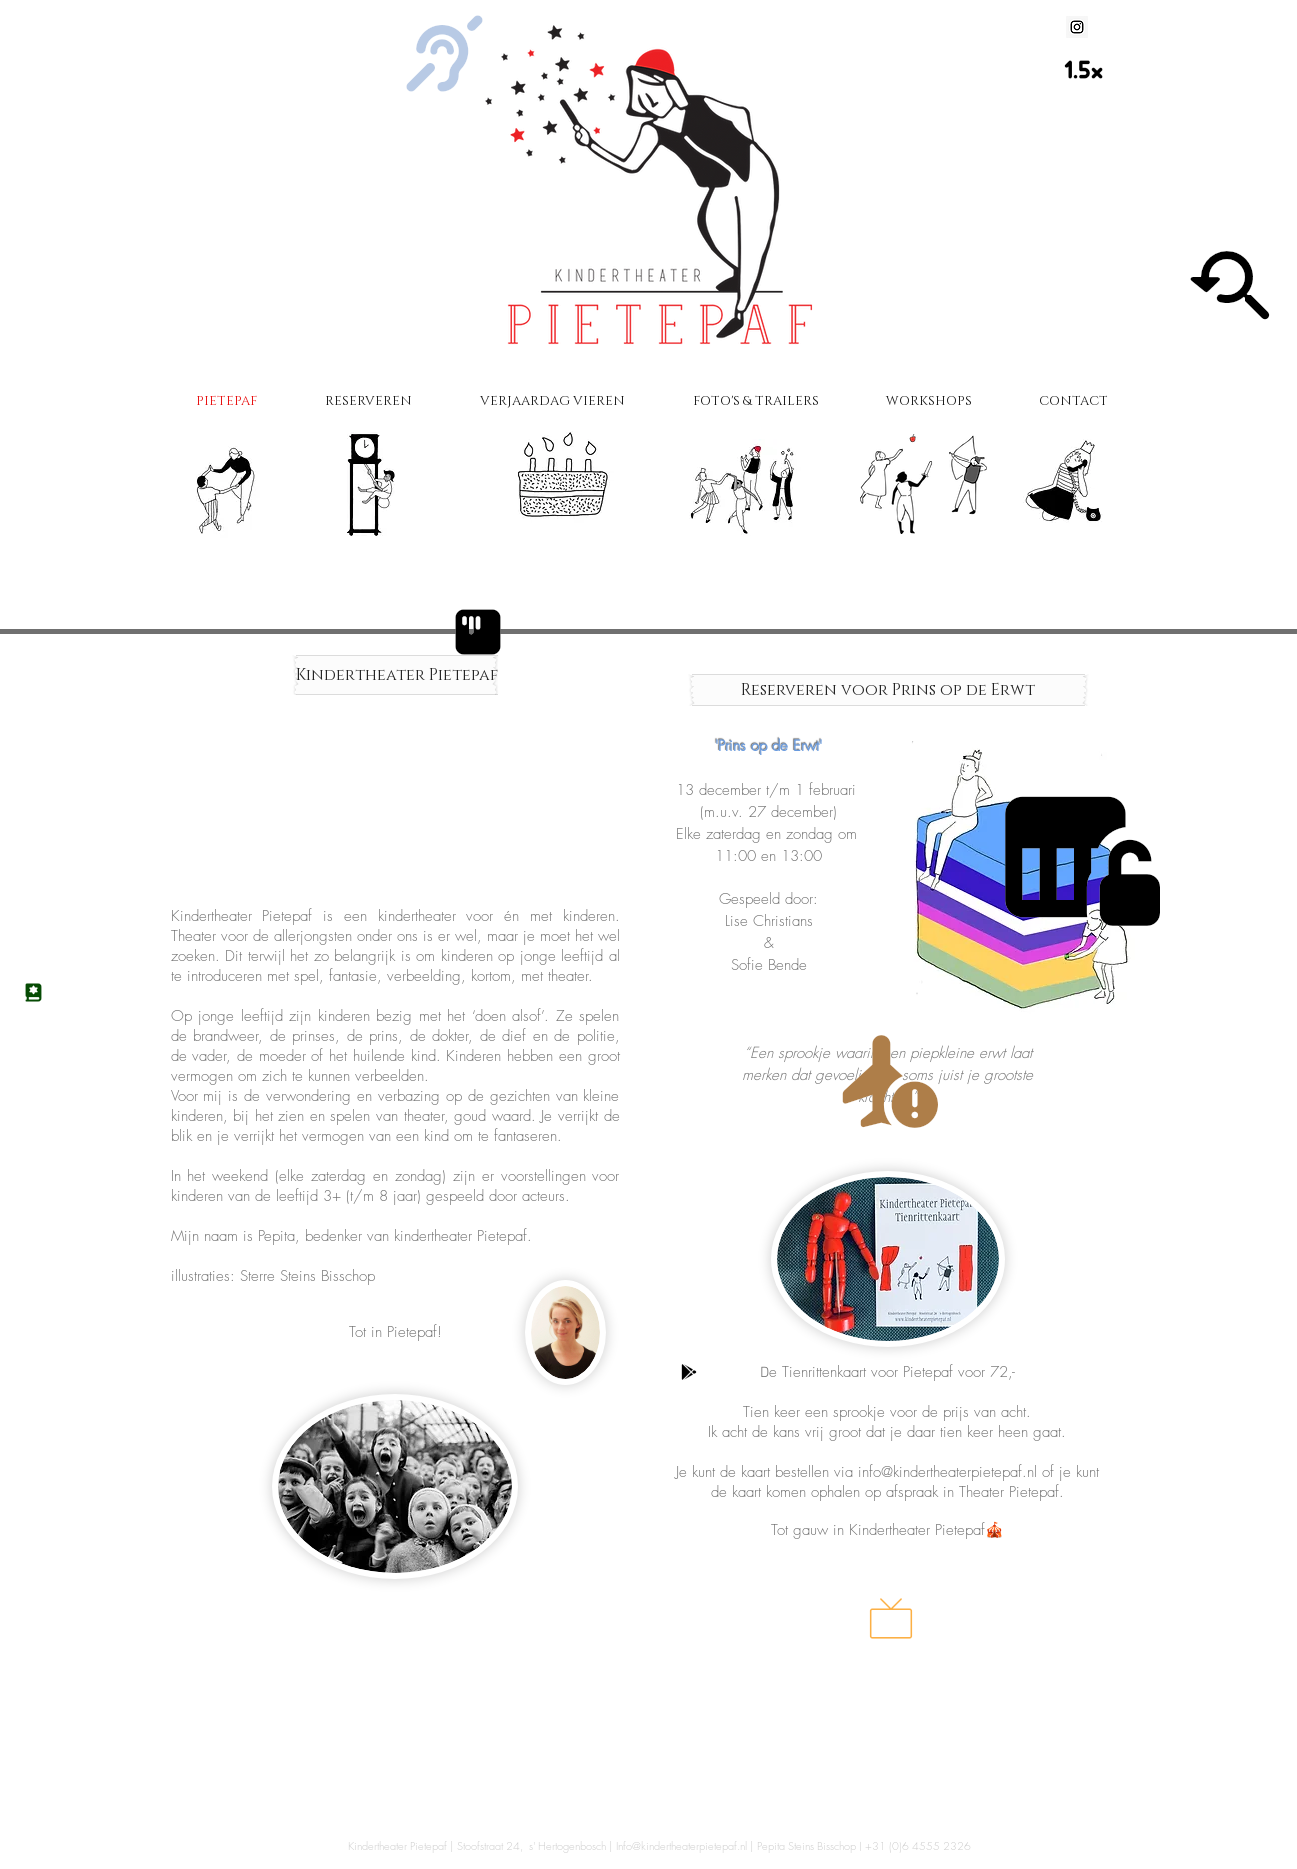 The height and width of the screenshot is (1869, 1297). Describe the element at coordinates (891, 1621) in the screenshot. I see `access tv or video streaming content` at that location.